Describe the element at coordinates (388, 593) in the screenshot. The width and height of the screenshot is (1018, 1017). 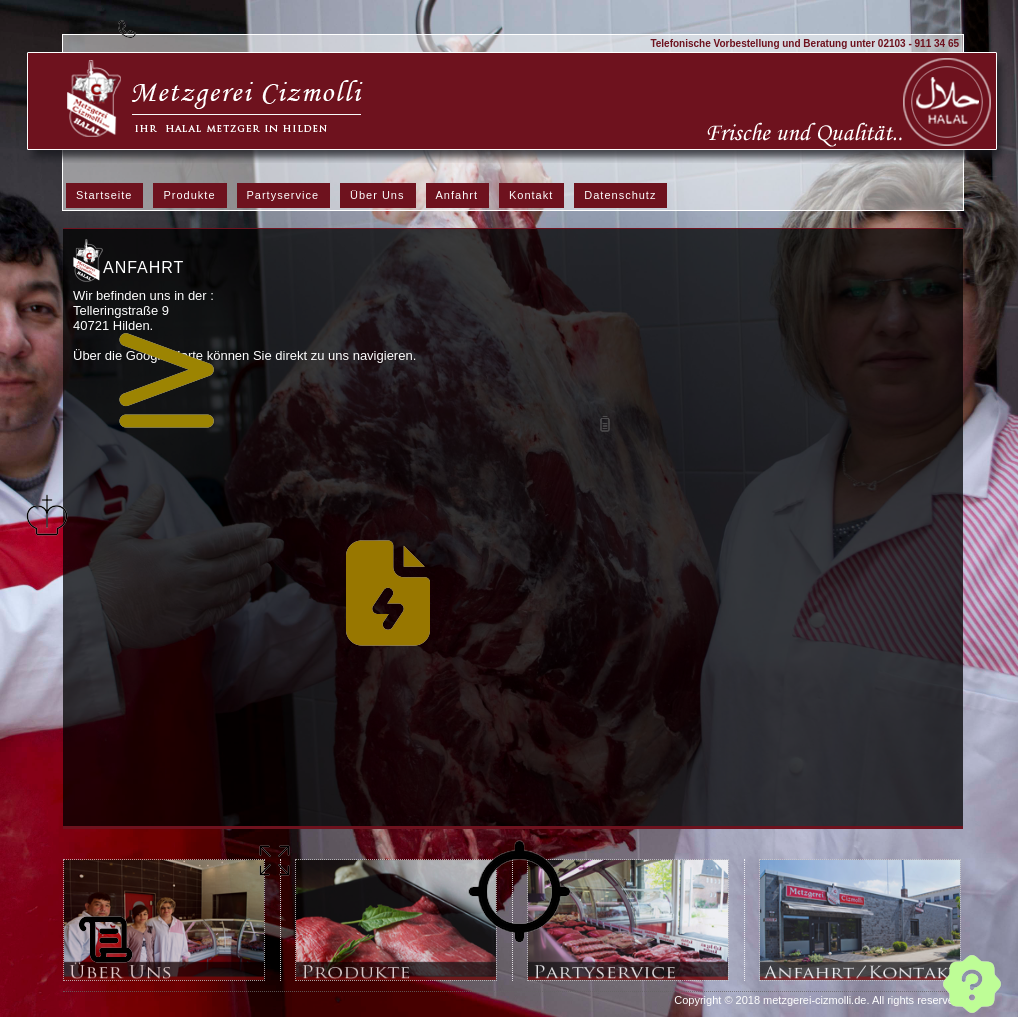
I see `open power or energy-related document` at that location.